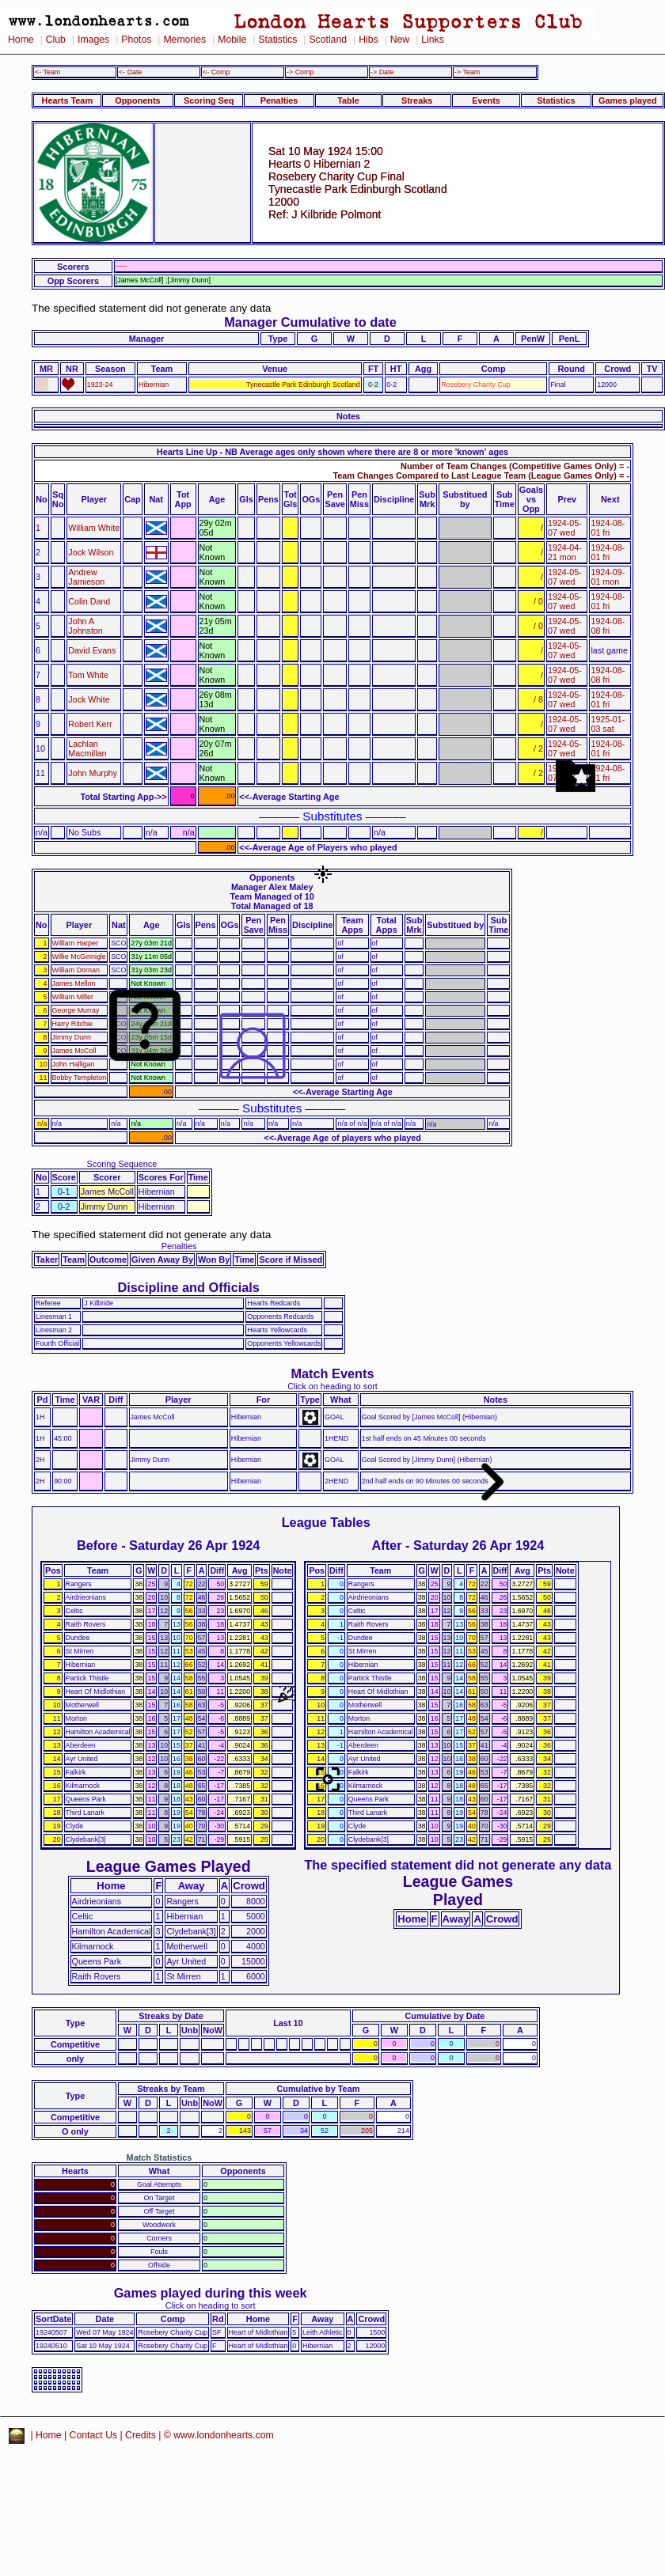  Describe the element at coordinates (492, 1482) in the screenshot. I see `navigate to the next item or screen` at that location.